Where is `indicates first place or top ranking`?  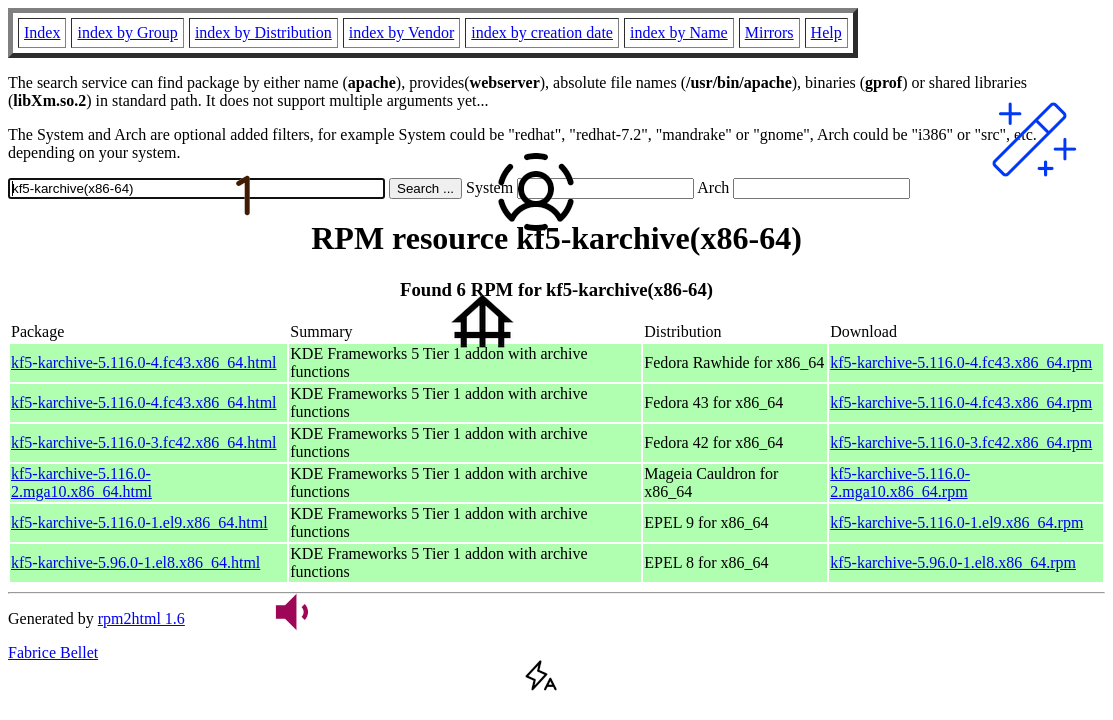 indicates first place or top ranking is located at coordinates (245, 195).